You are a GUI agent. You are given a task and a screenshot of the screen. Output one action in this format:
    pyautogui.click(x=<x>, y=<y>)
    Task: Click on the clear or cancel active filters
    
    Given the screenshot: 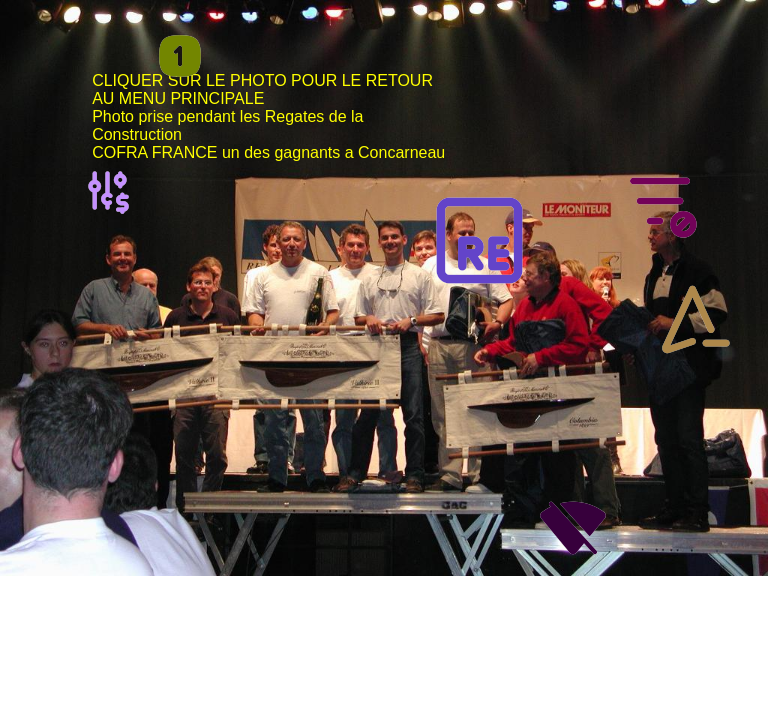 What is the action you would take?
    pyautogui.click(x=660, y=201)
    